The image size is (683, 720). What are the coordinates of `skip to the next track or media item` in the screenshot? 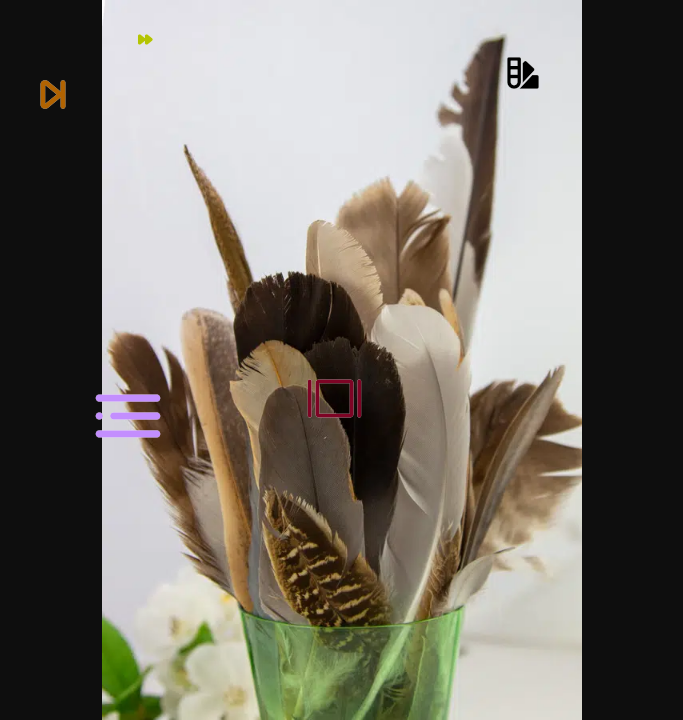 It's located at (53, 94).